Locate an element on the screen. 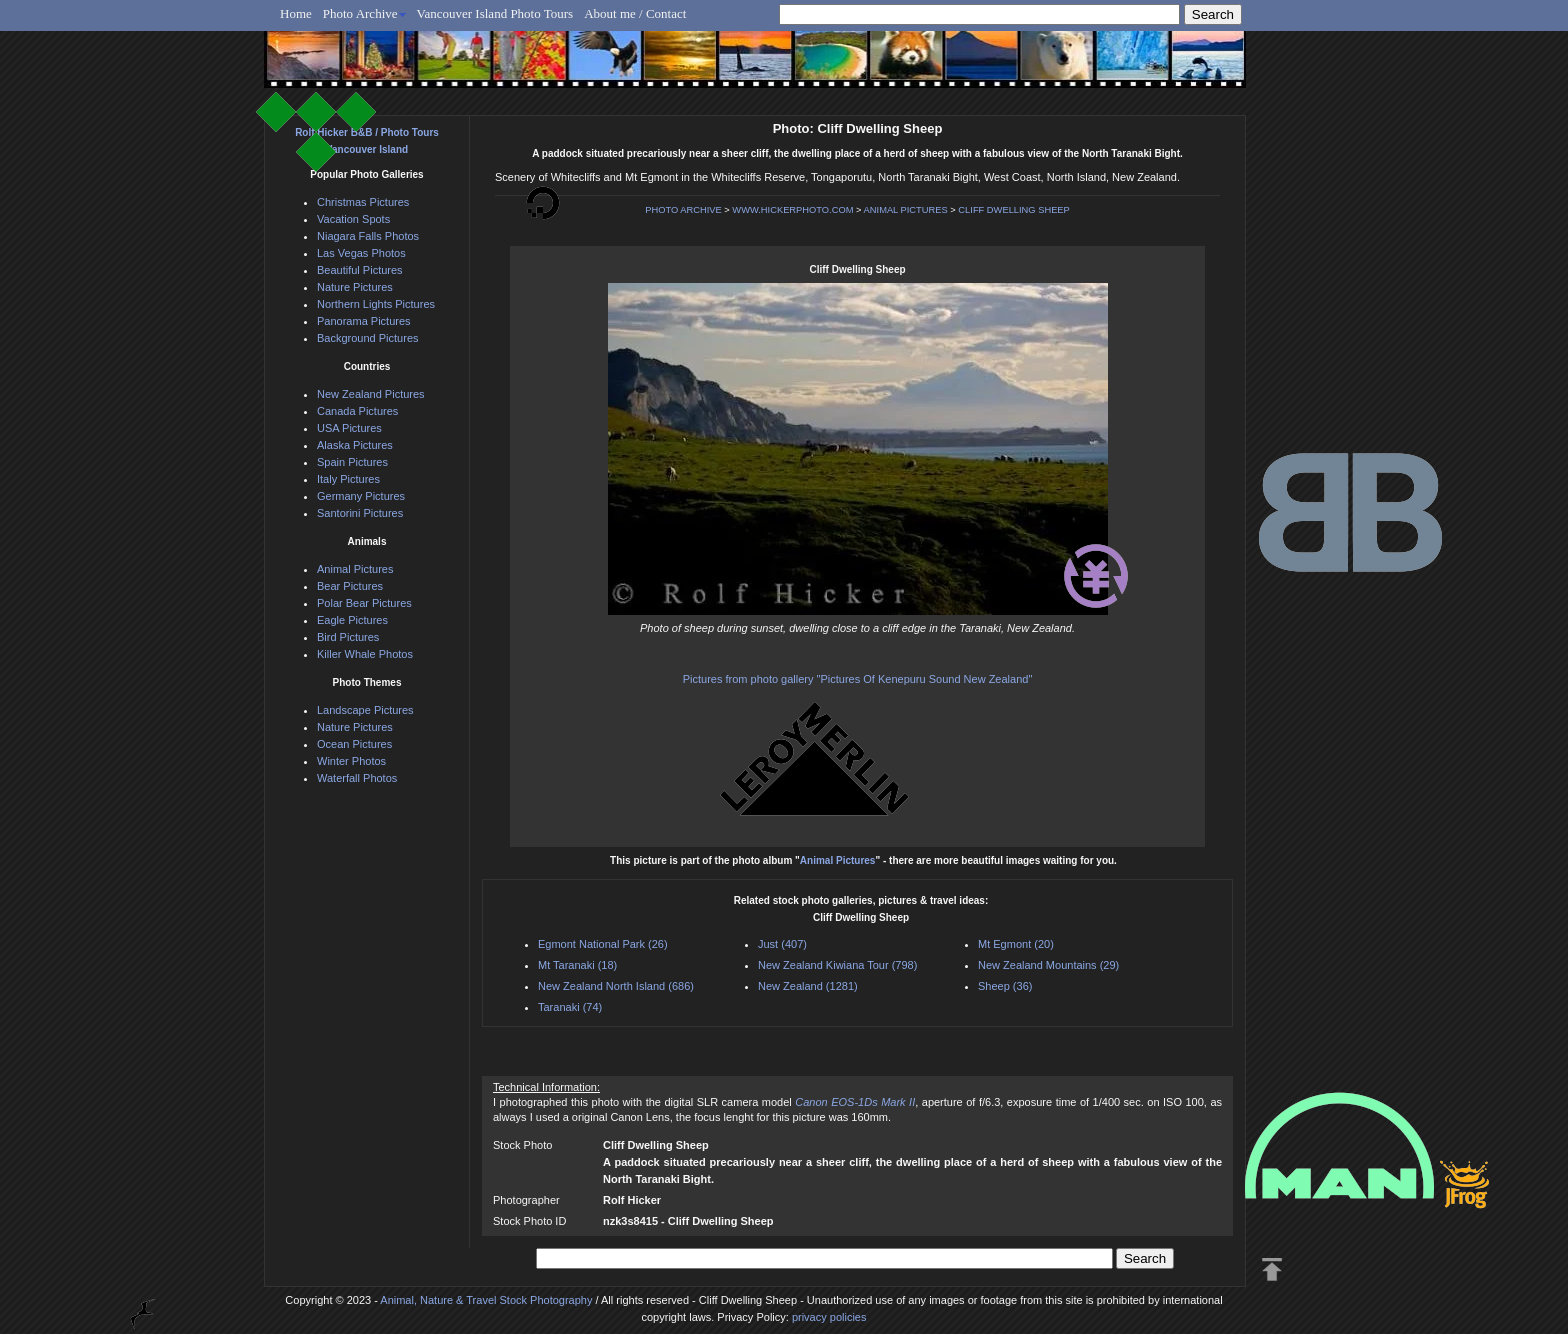 This screenshot has width=1568, height=1334. navigate to JFrog DevOps platform is located at coordinates (1464, 1184).